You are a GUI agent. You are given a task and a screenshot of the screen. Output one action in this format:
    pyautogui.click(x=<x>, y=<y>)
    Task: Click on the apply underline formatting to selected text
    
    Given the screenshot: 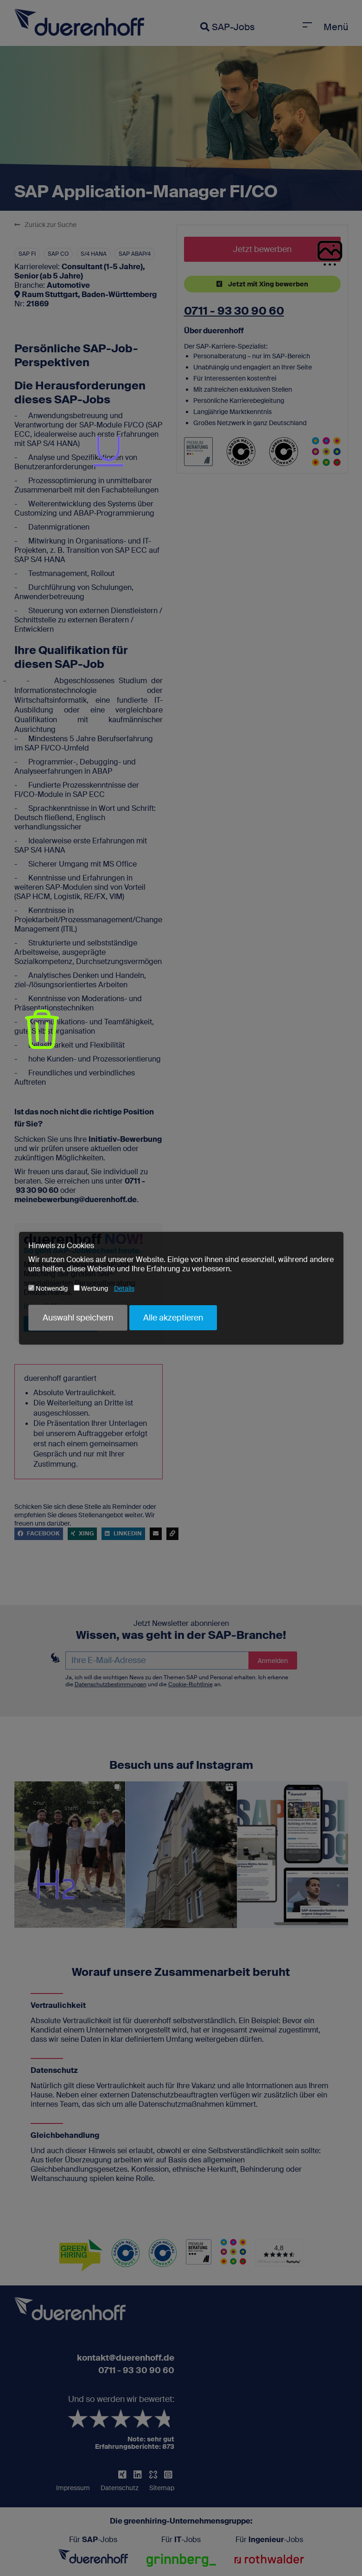 What is the action you would take?
    pyautogui.click(x=108, y=451)
    